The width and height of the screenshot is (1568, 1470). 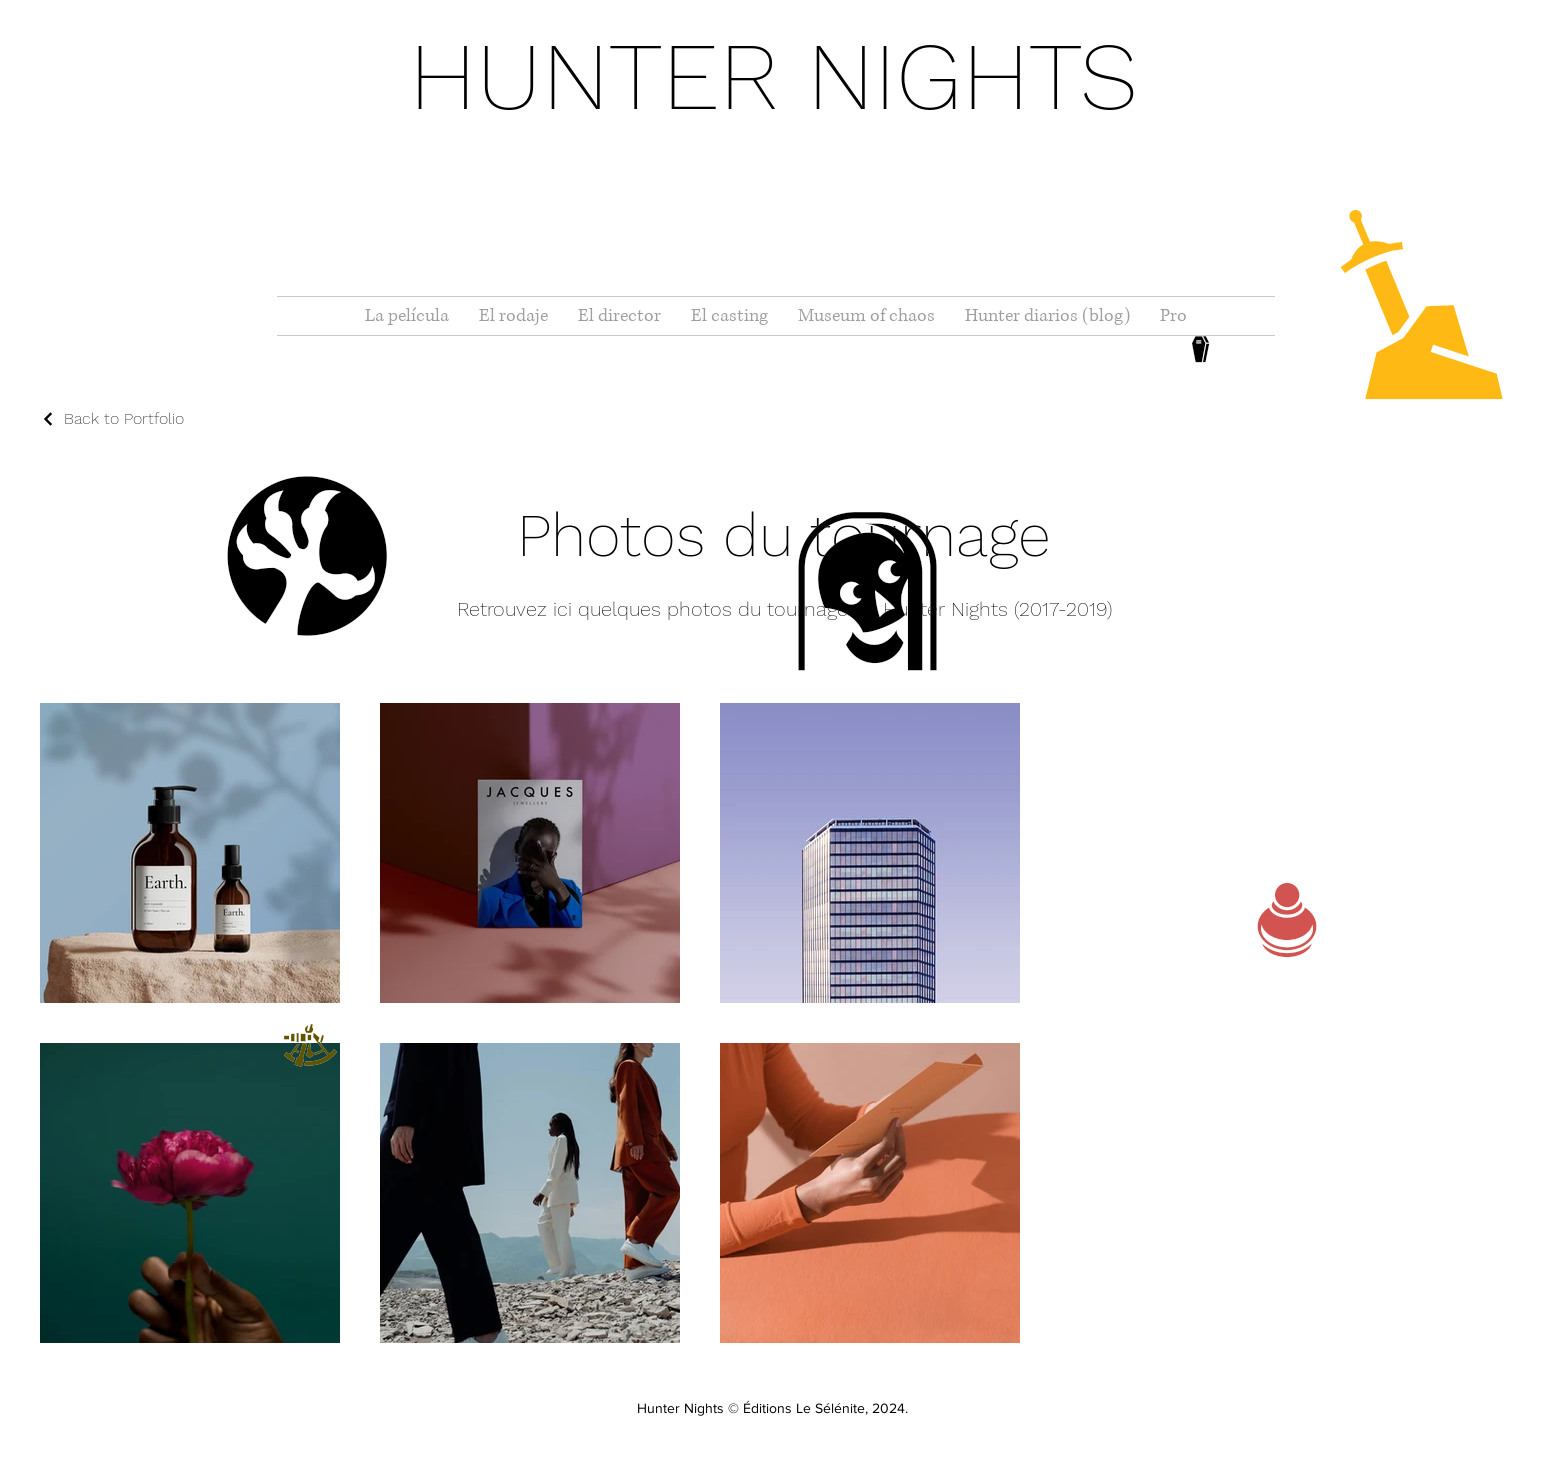 I want to click on view collected specimens or curiosities, so click(x=868, y=591).